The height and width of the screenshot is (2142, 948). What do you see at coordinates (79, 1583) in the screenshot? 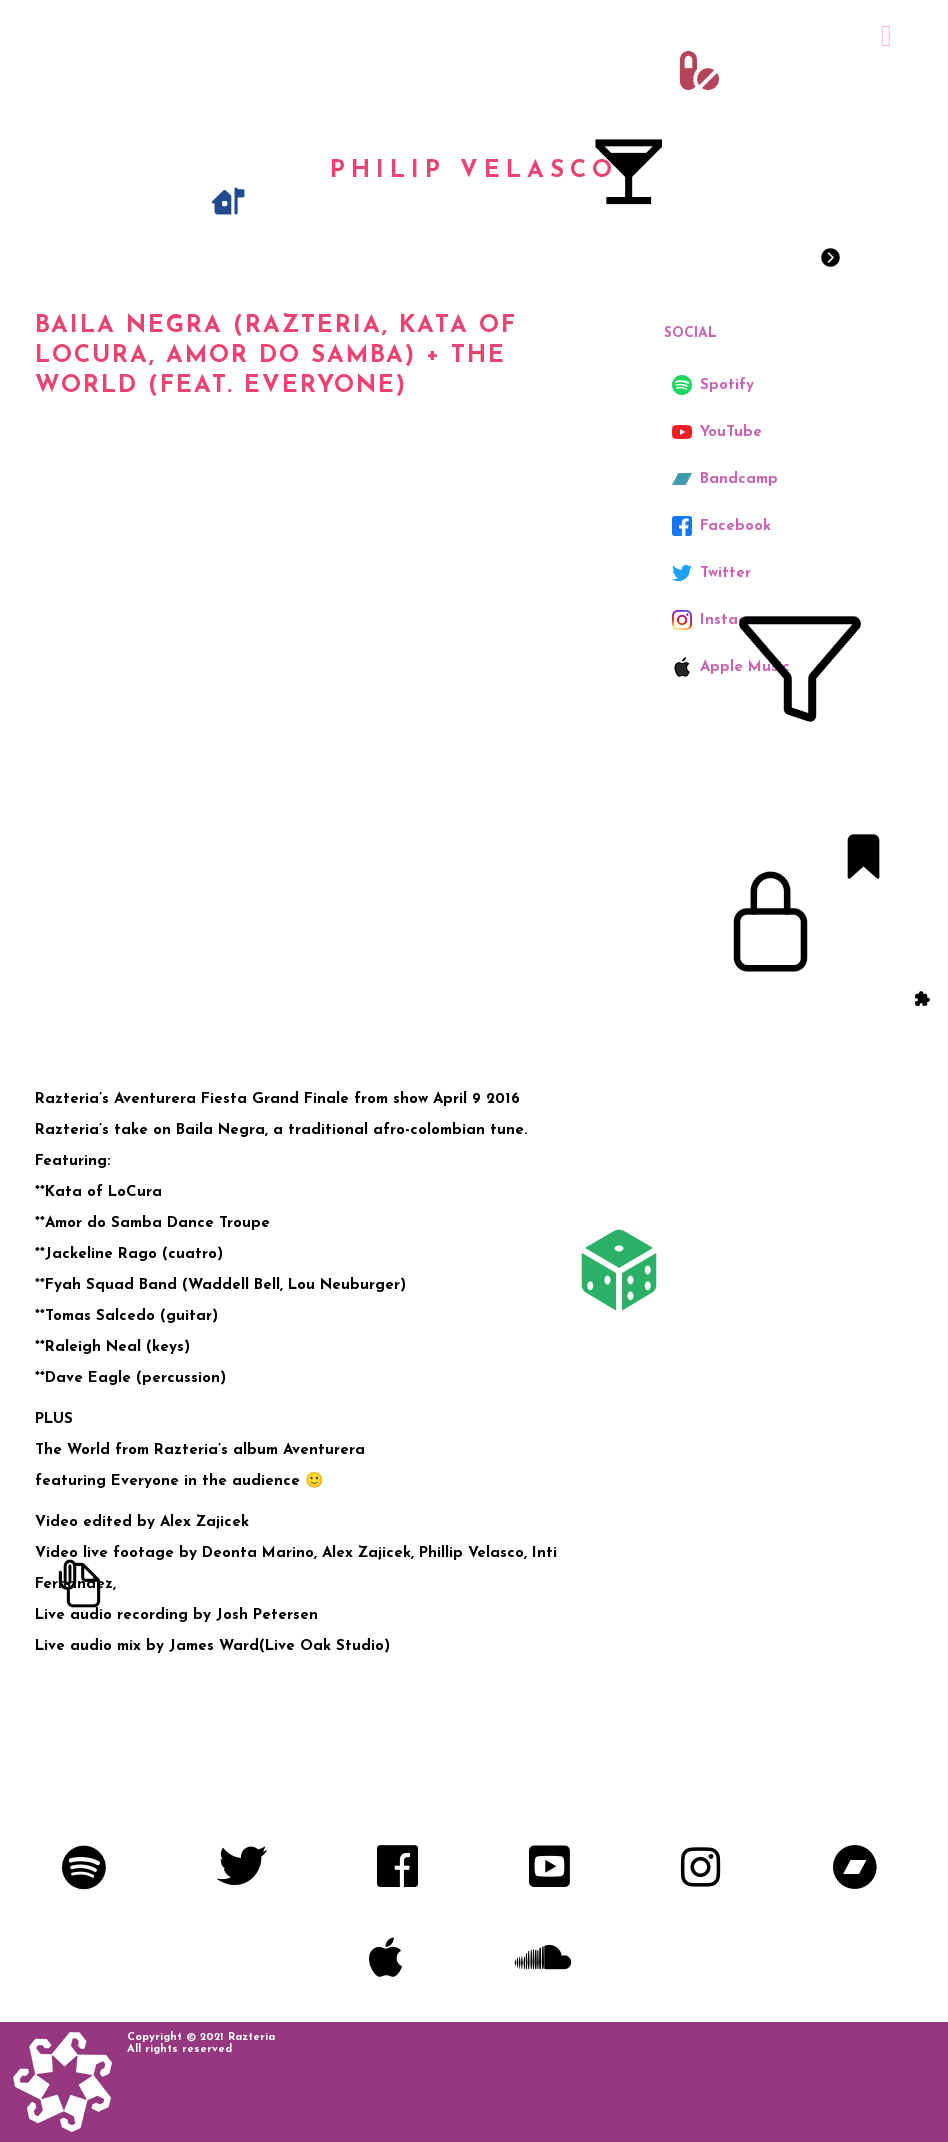
I see `attach a document or file` at bounding box center [79, 1583].